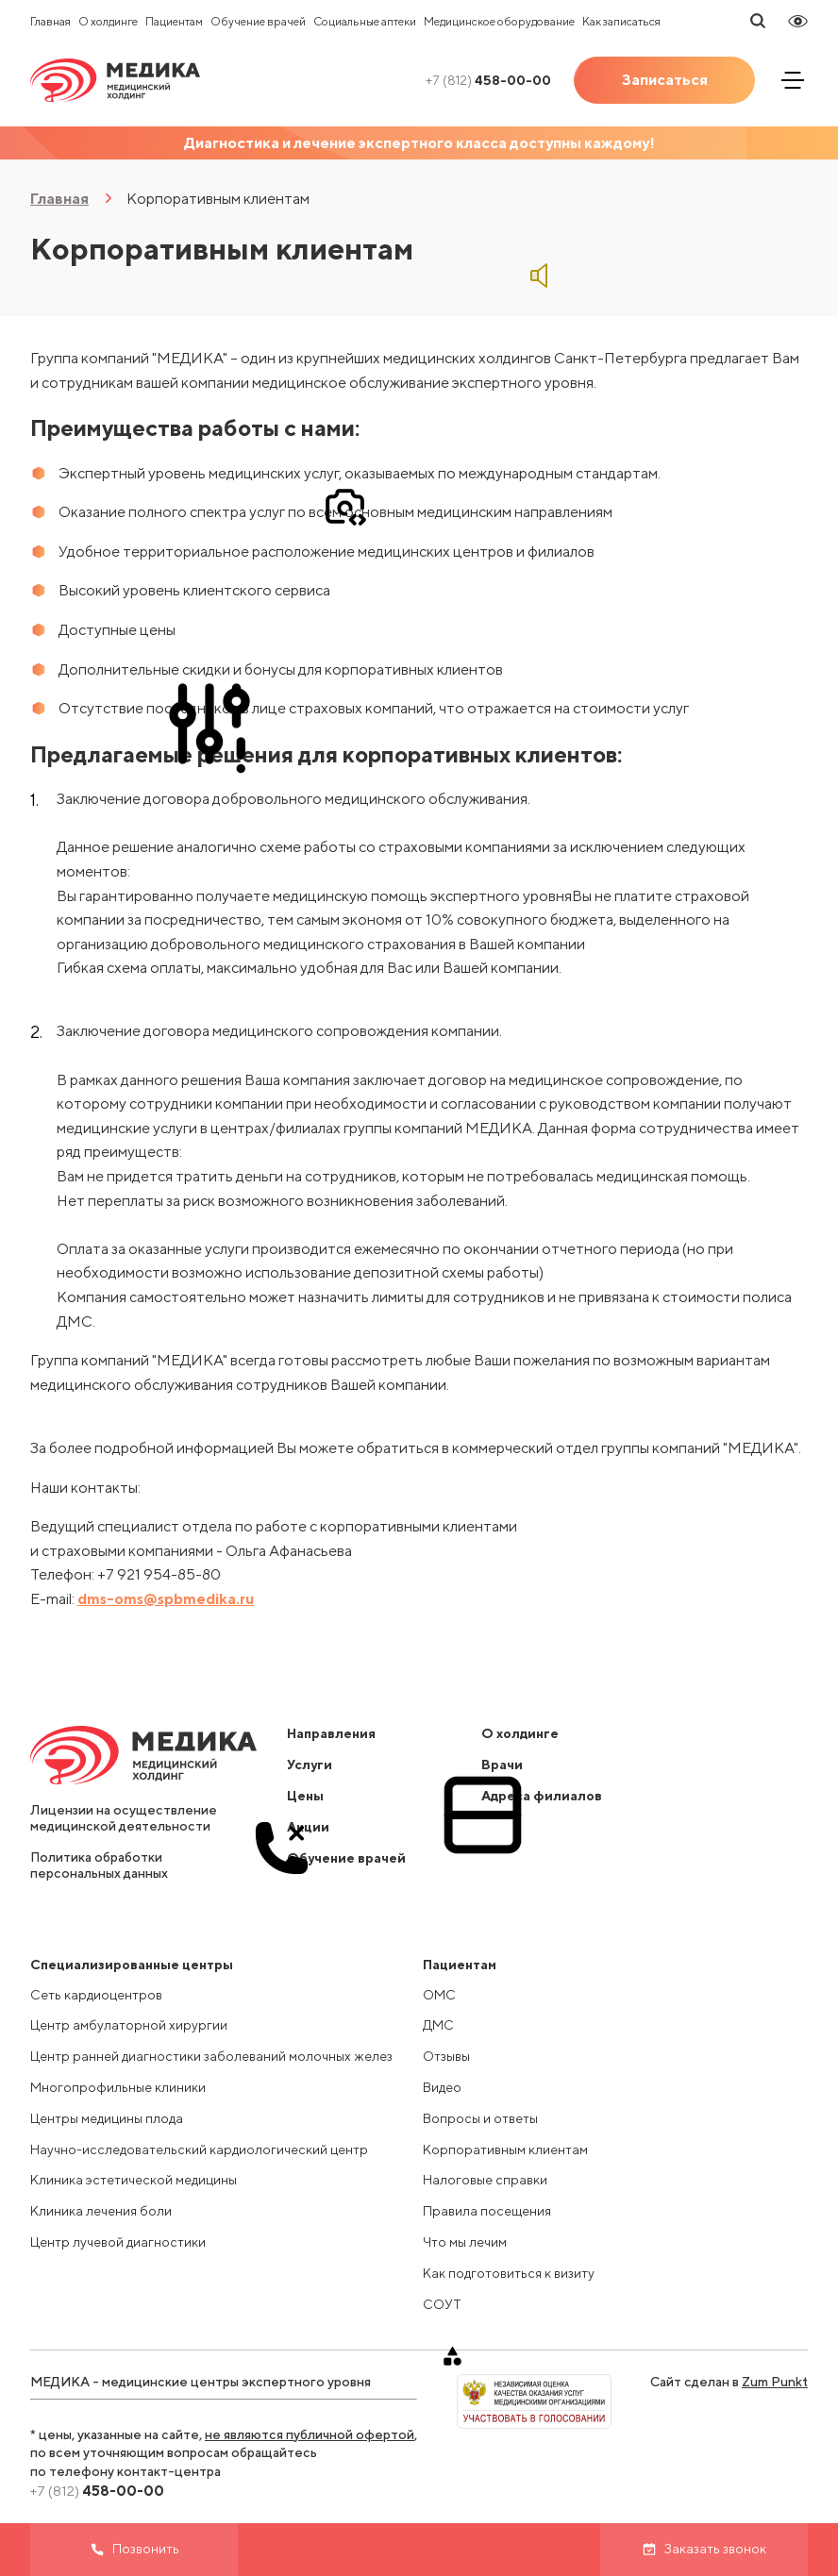 This screenshot has height=2576, width=838. Describe the element at coordinates (452, 2356) in the screenshot. I see `access shape tools or drawing options` at that location.